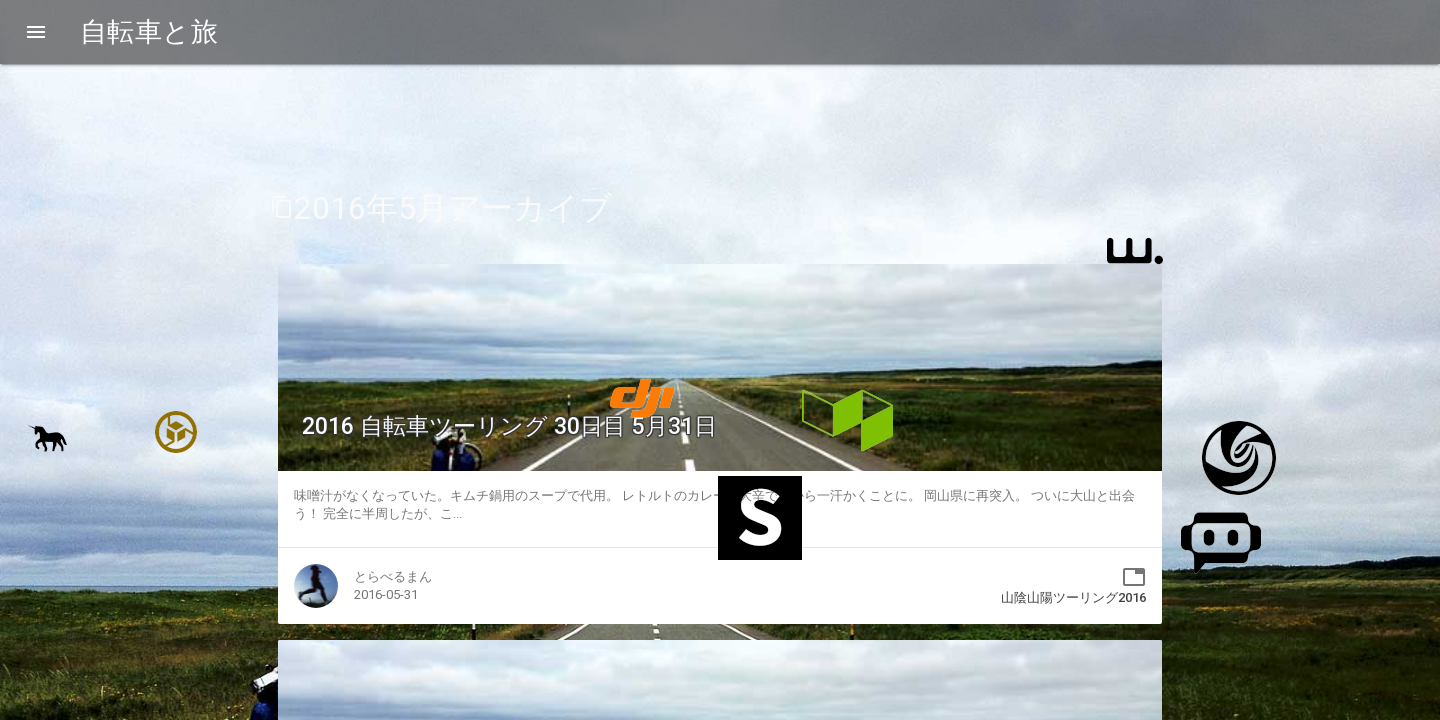  I want to click on wagmi cryptocurrency/web3 library logo, so click(1135, 251).